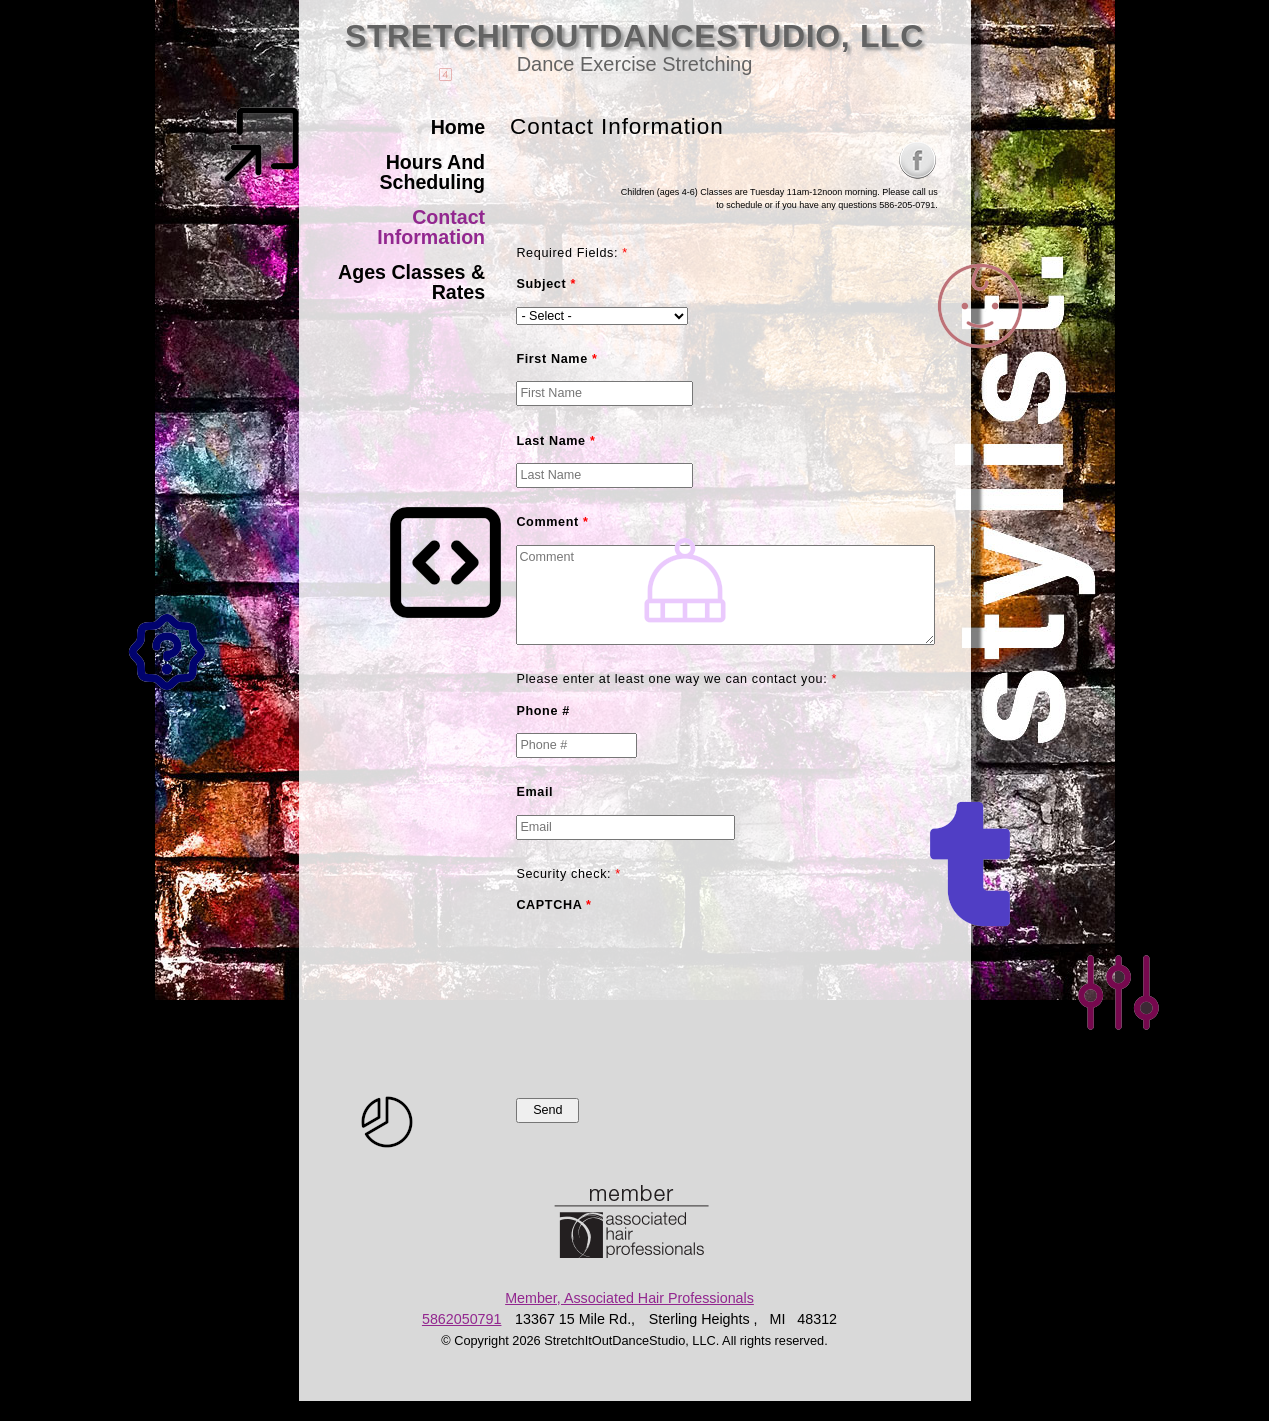  I want to click on adjust settings or preferences, so click(1118, 992).